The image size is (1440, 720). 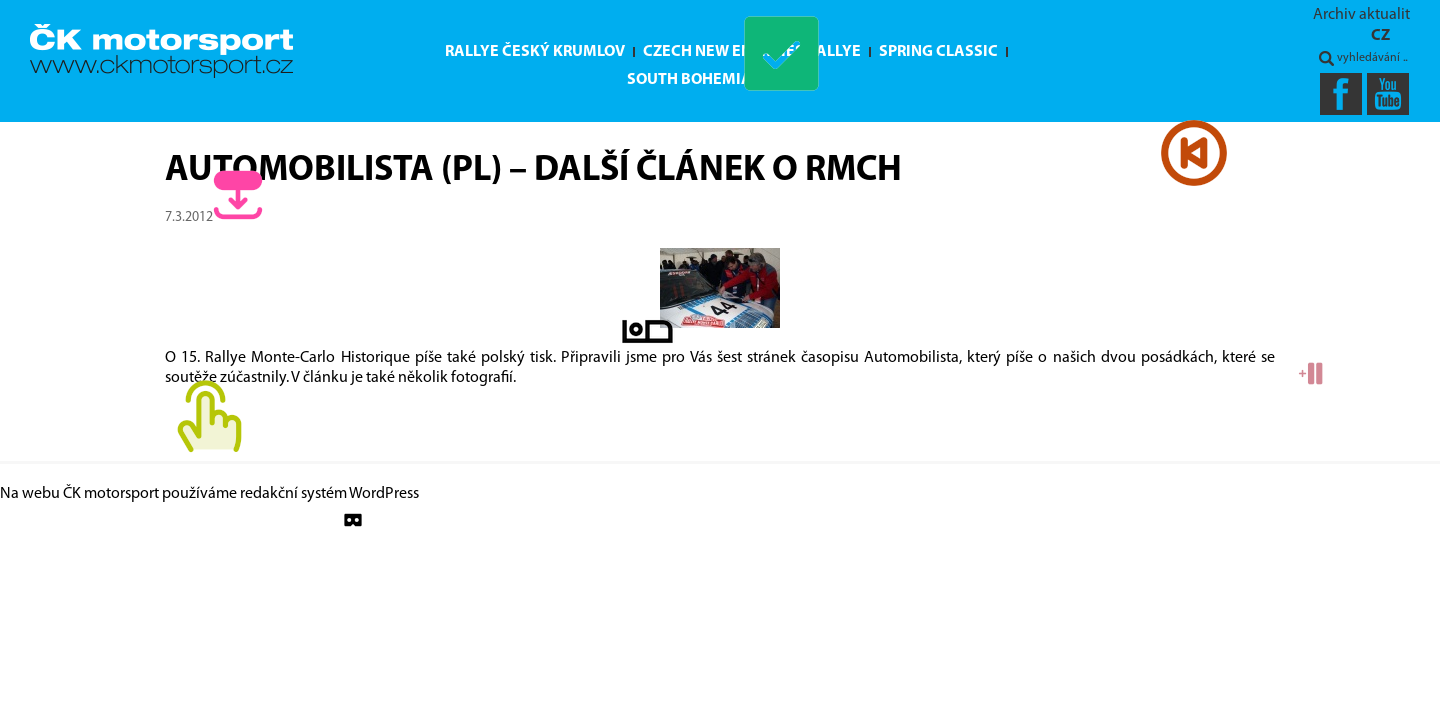 What do you see at coordinates (781, 53) in the screenshot?
I see `mark a task as complete` at bounding box center [781, 53].